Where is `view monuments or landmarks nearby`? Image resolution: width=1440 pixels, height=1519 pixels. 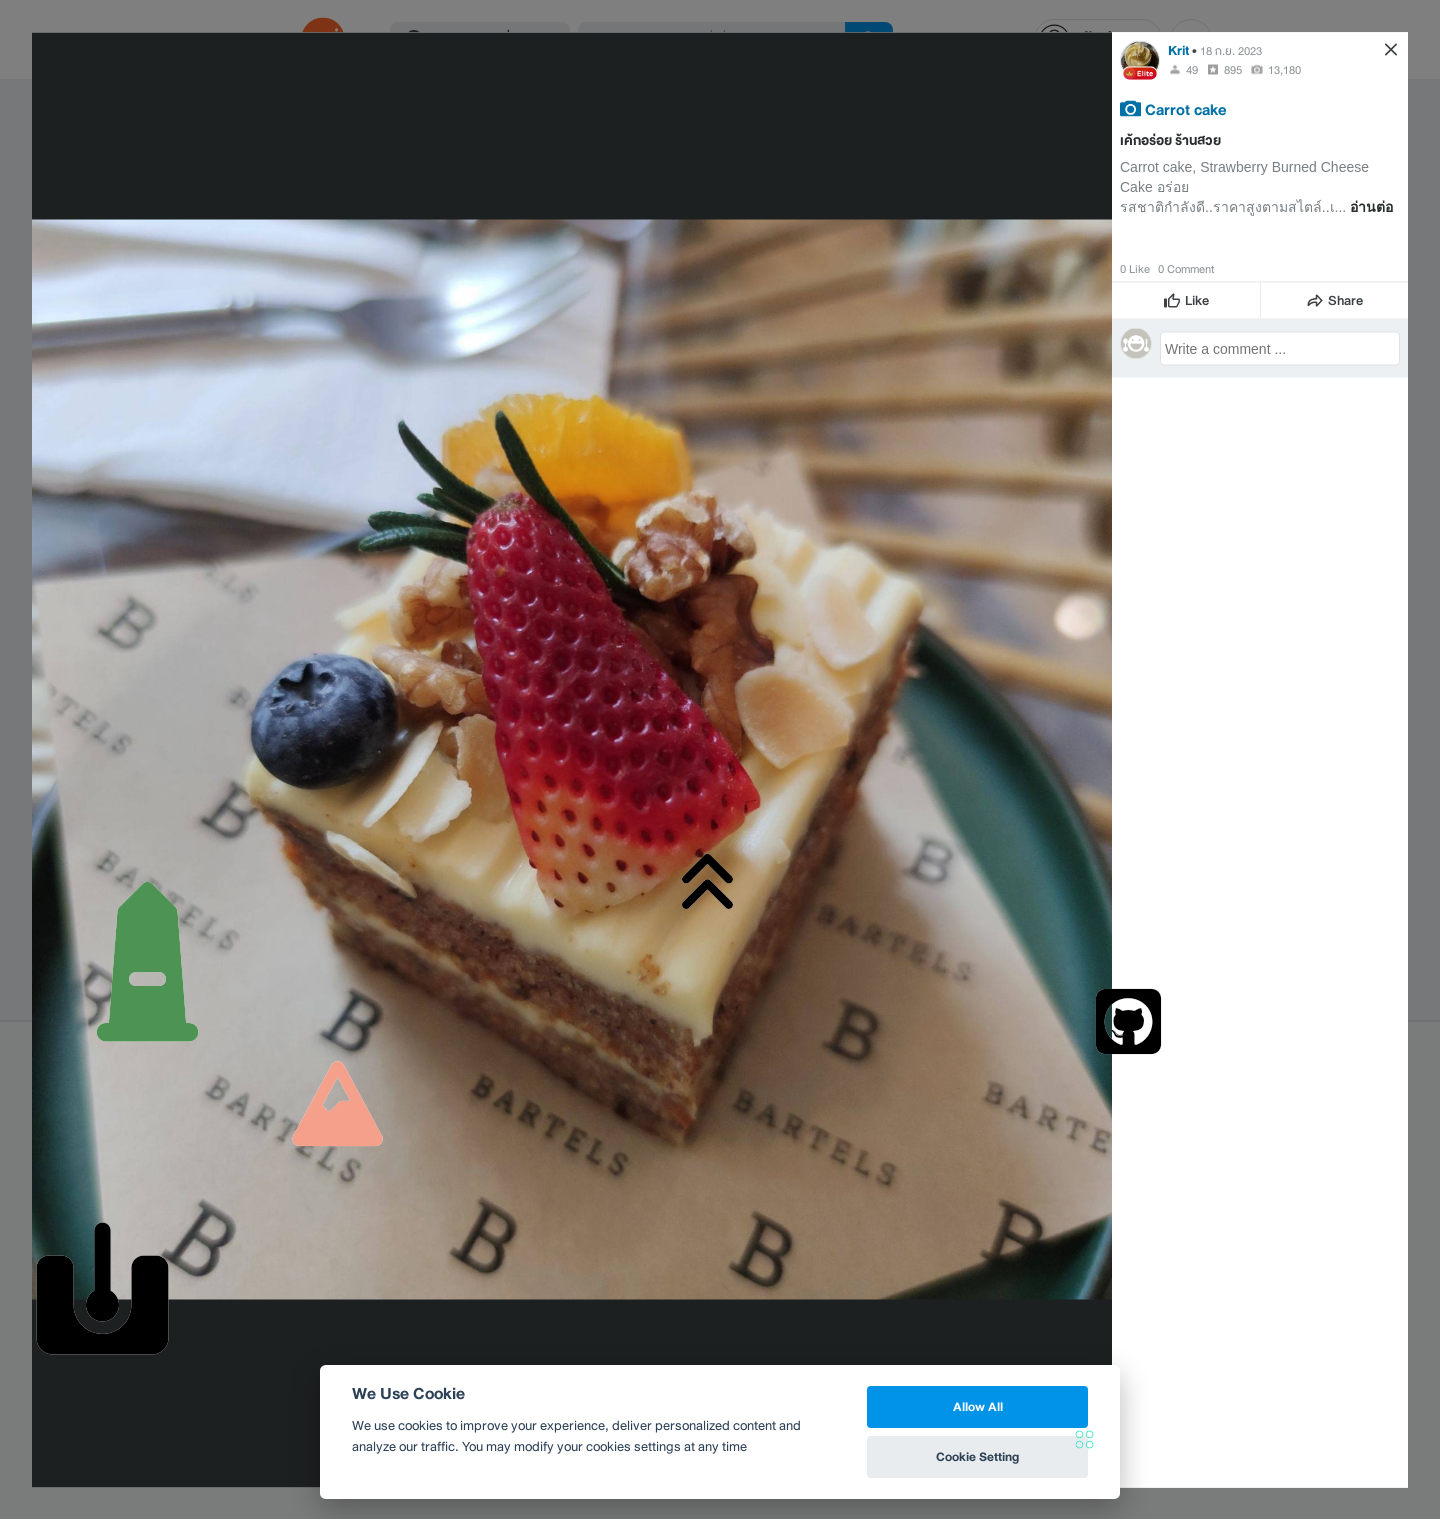 view monuments or landmarks nearby is located at coordinates (147, 967).